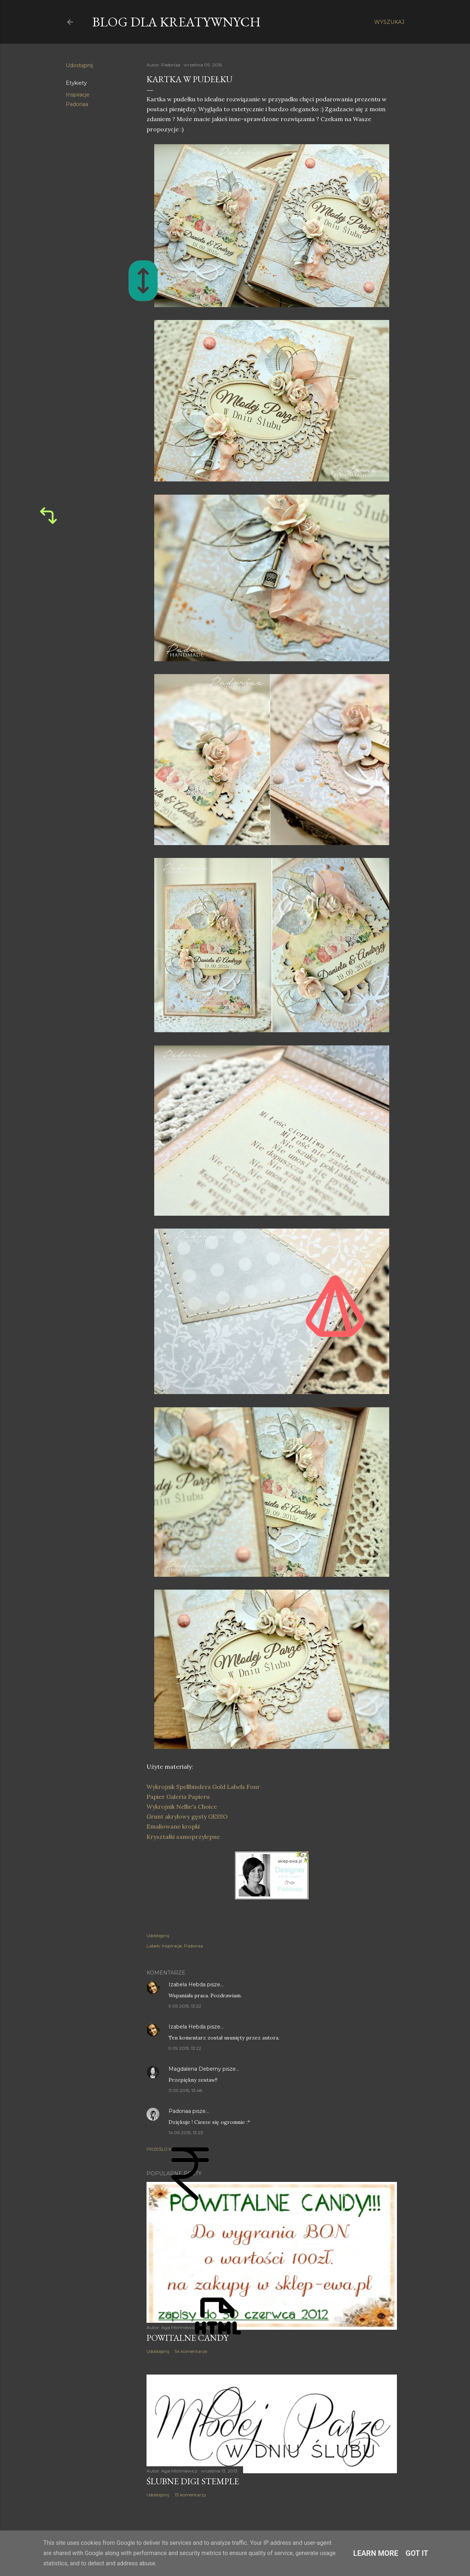  I want to click on view 3D shape or geometric object, so click(335, 1307).